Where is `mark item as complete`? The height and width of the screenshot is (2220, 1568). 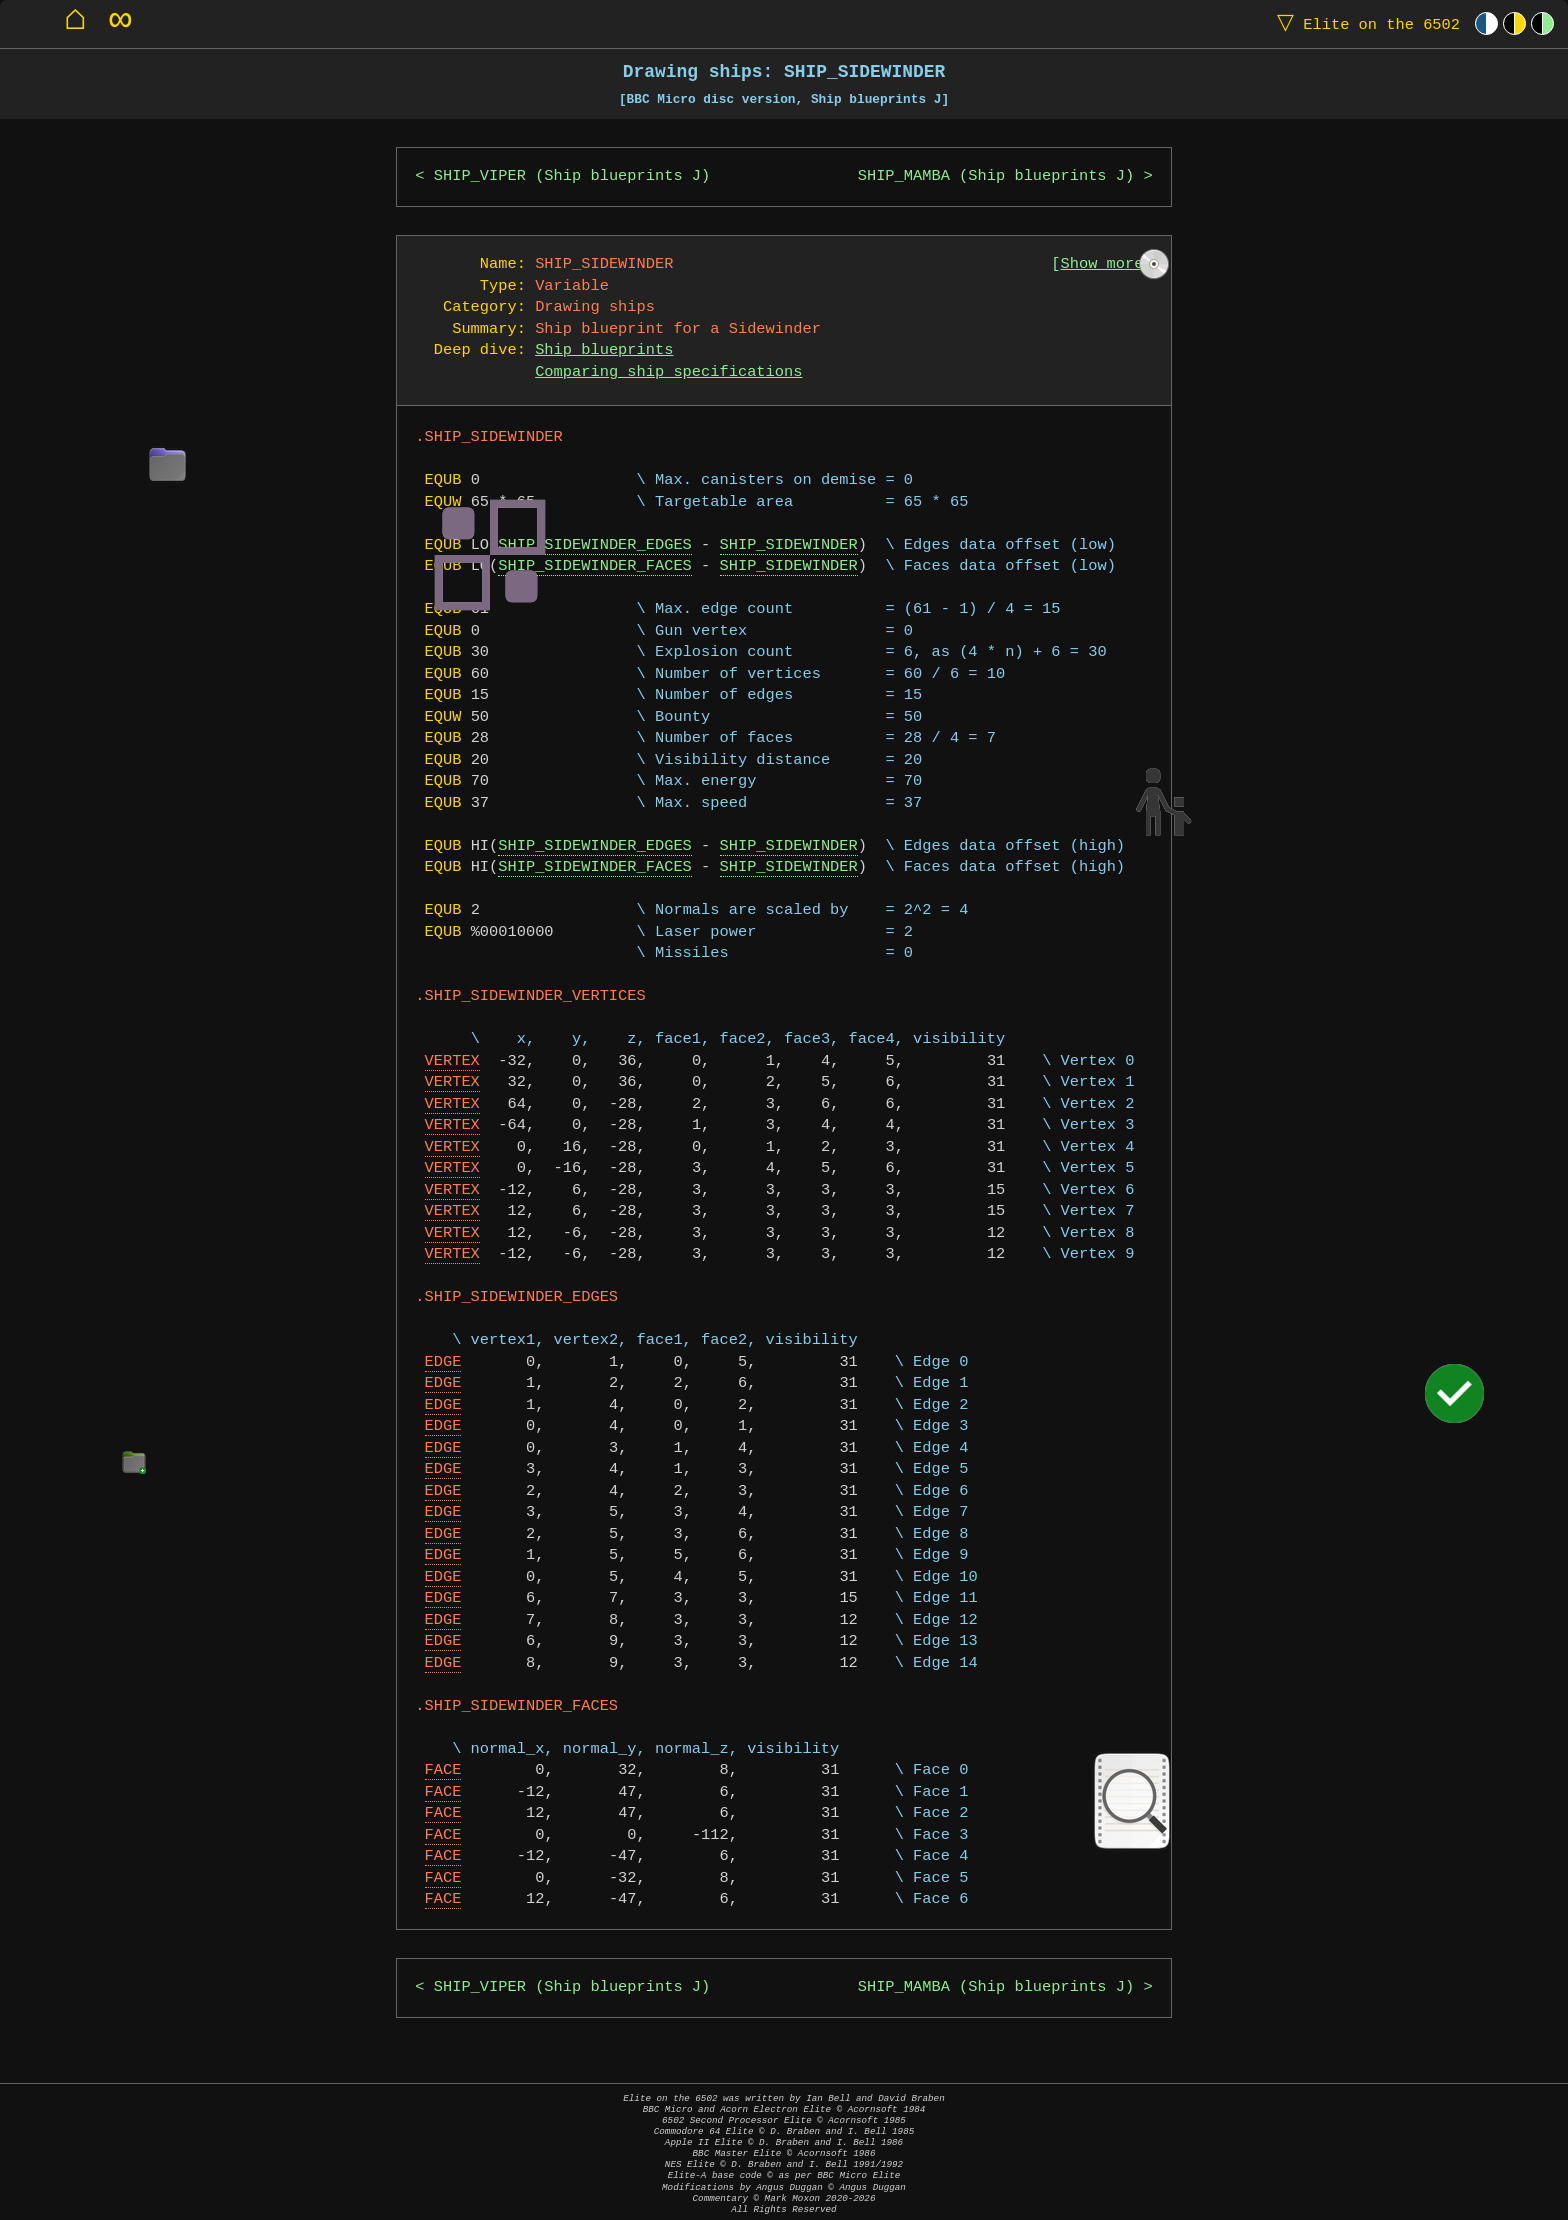
mark item as complete is located at coordinates (1454, 1393).